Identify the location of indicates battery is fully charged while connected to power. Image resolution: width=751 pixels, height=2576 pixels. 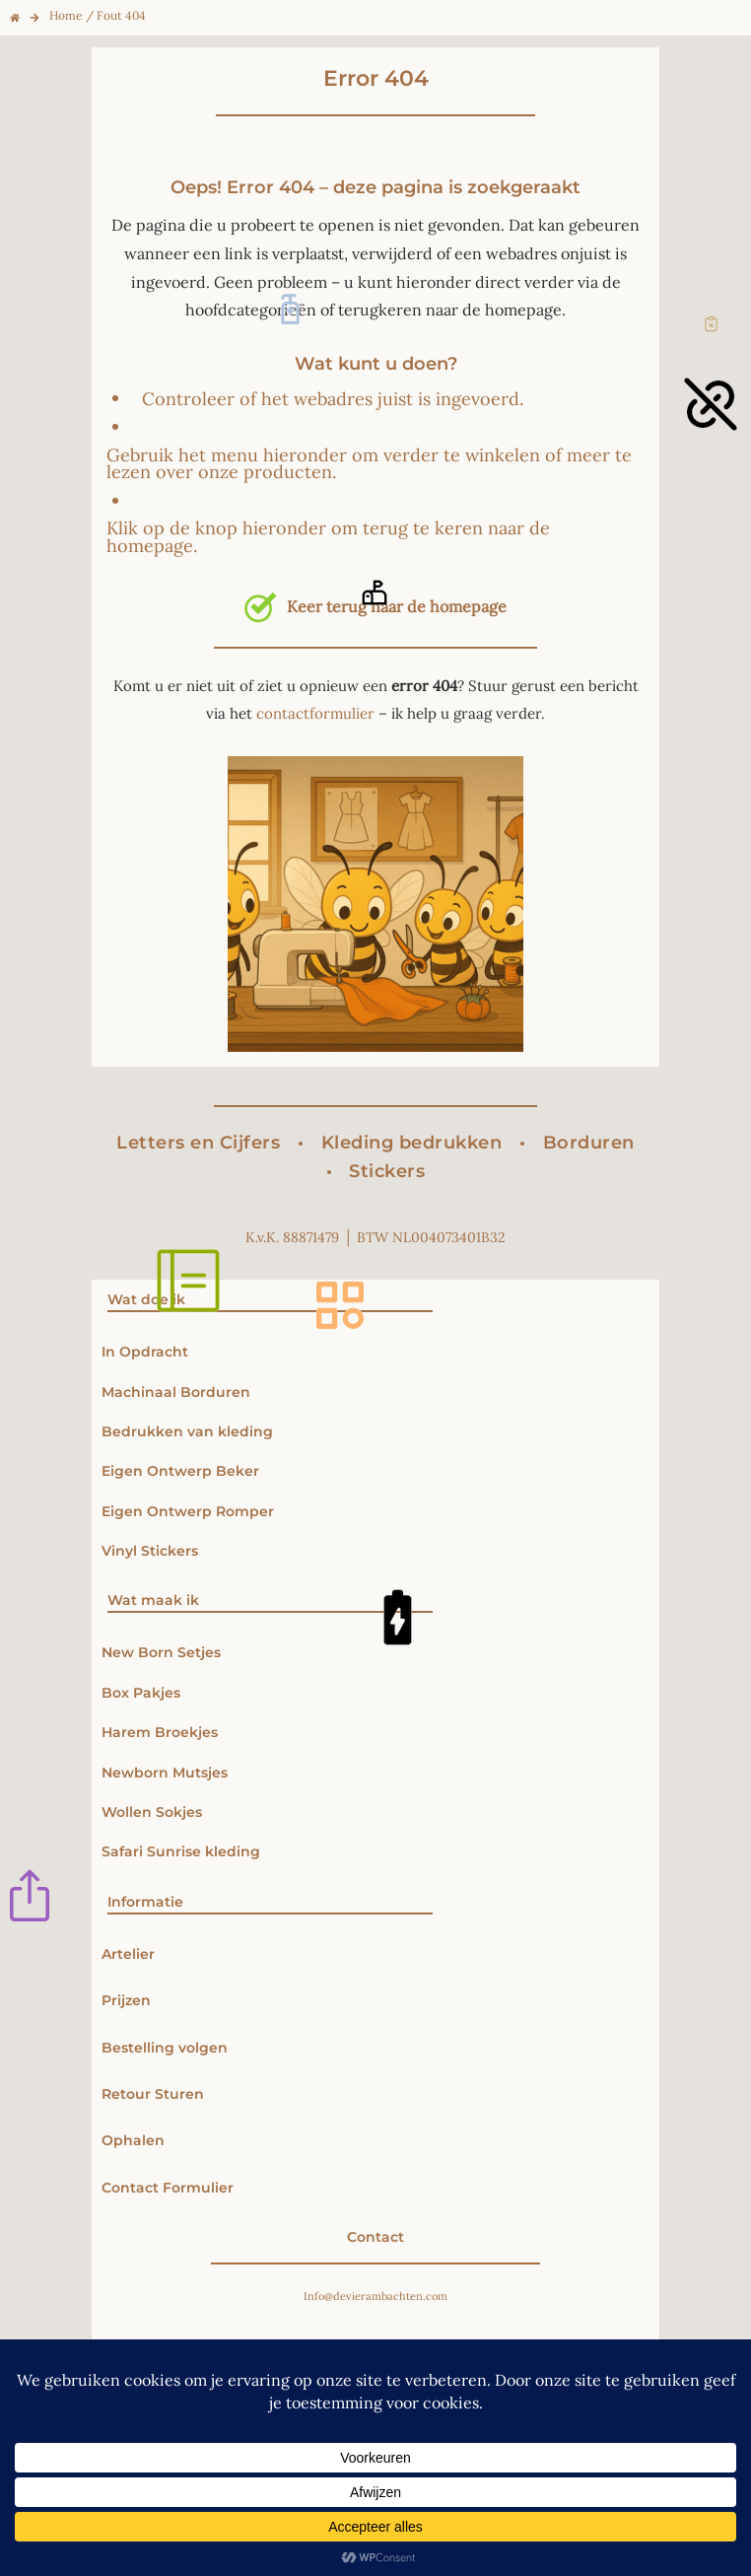
(397, 1617).